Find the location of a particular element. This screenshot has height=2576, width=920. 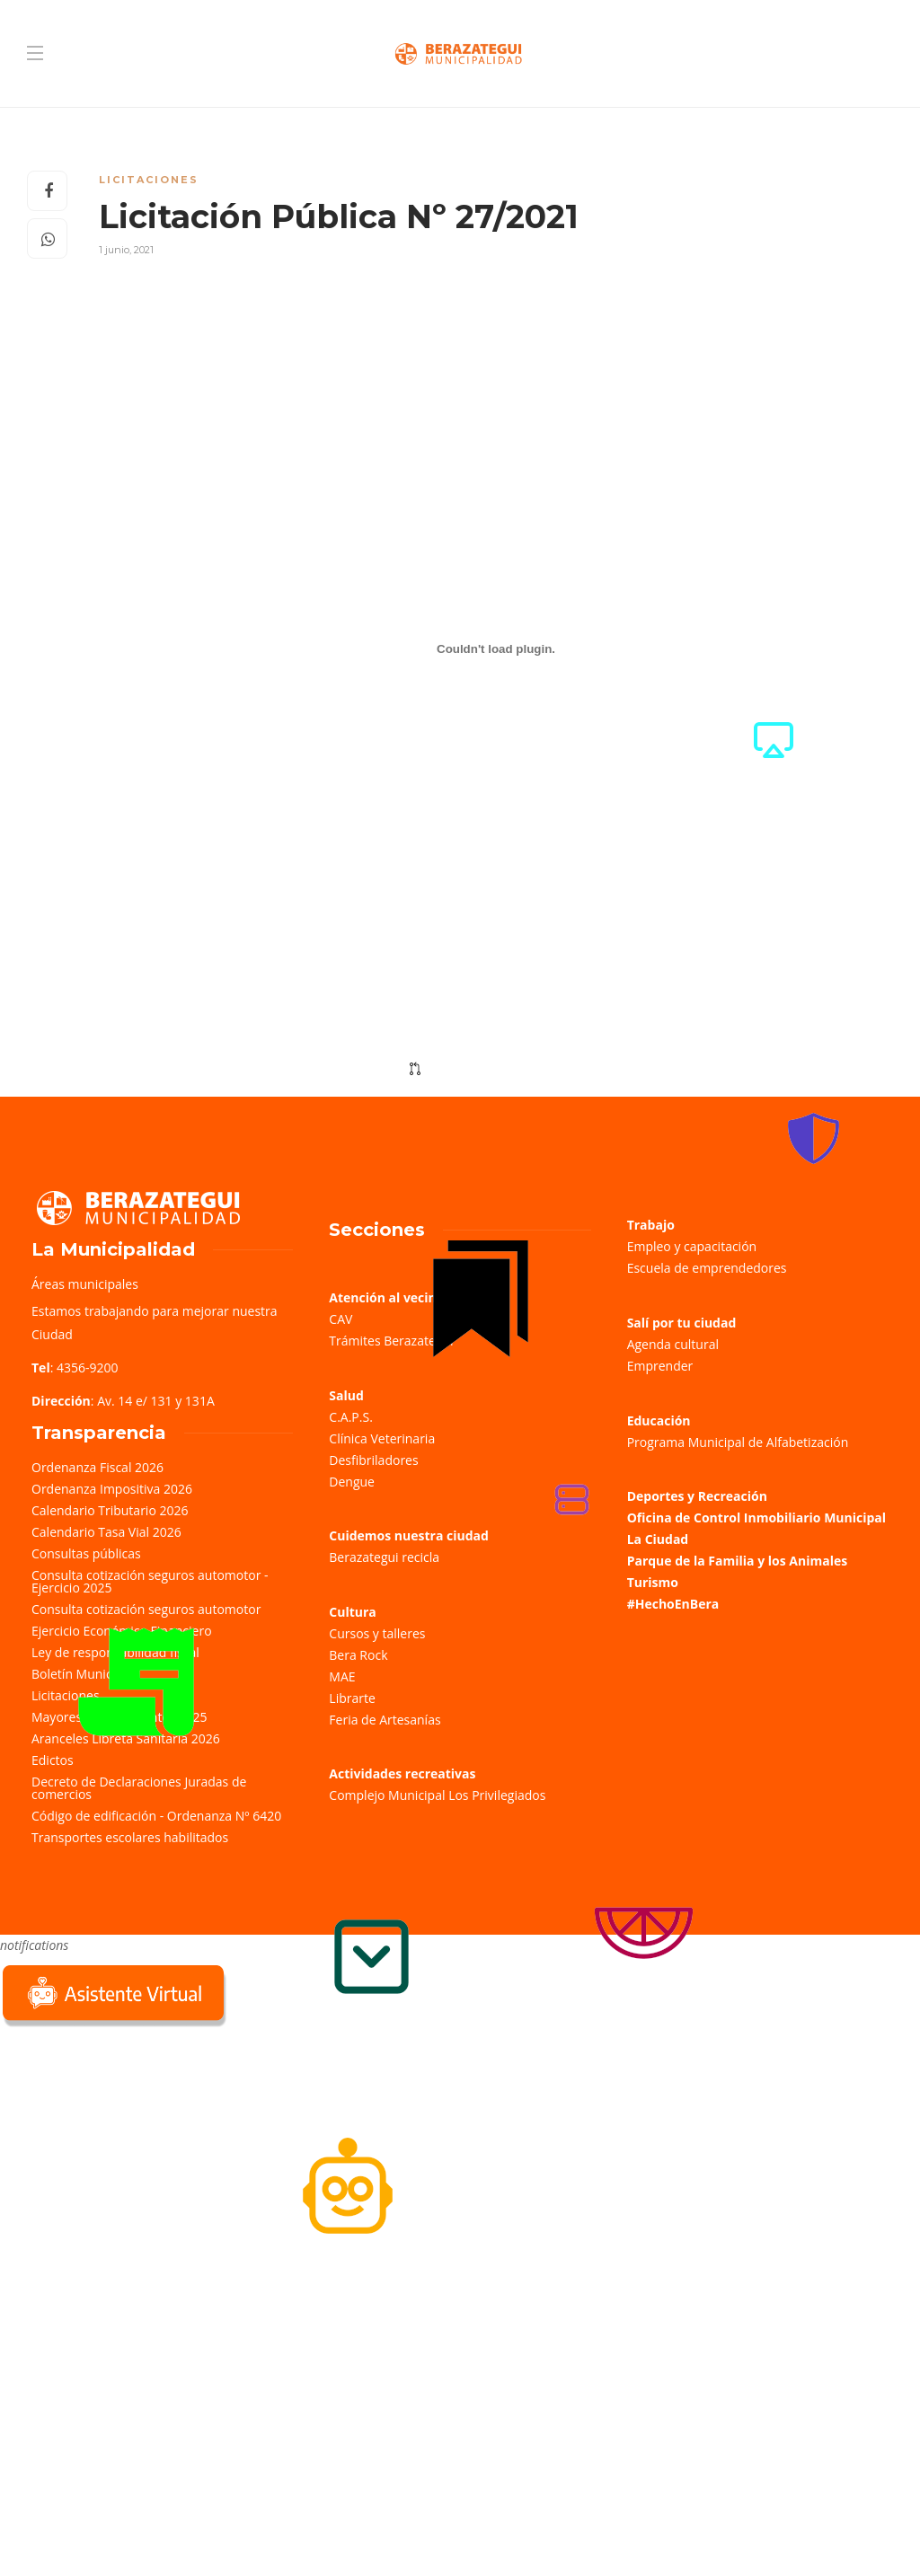

view purchase receipt or transaction history is located at coordinates (136, 1681).